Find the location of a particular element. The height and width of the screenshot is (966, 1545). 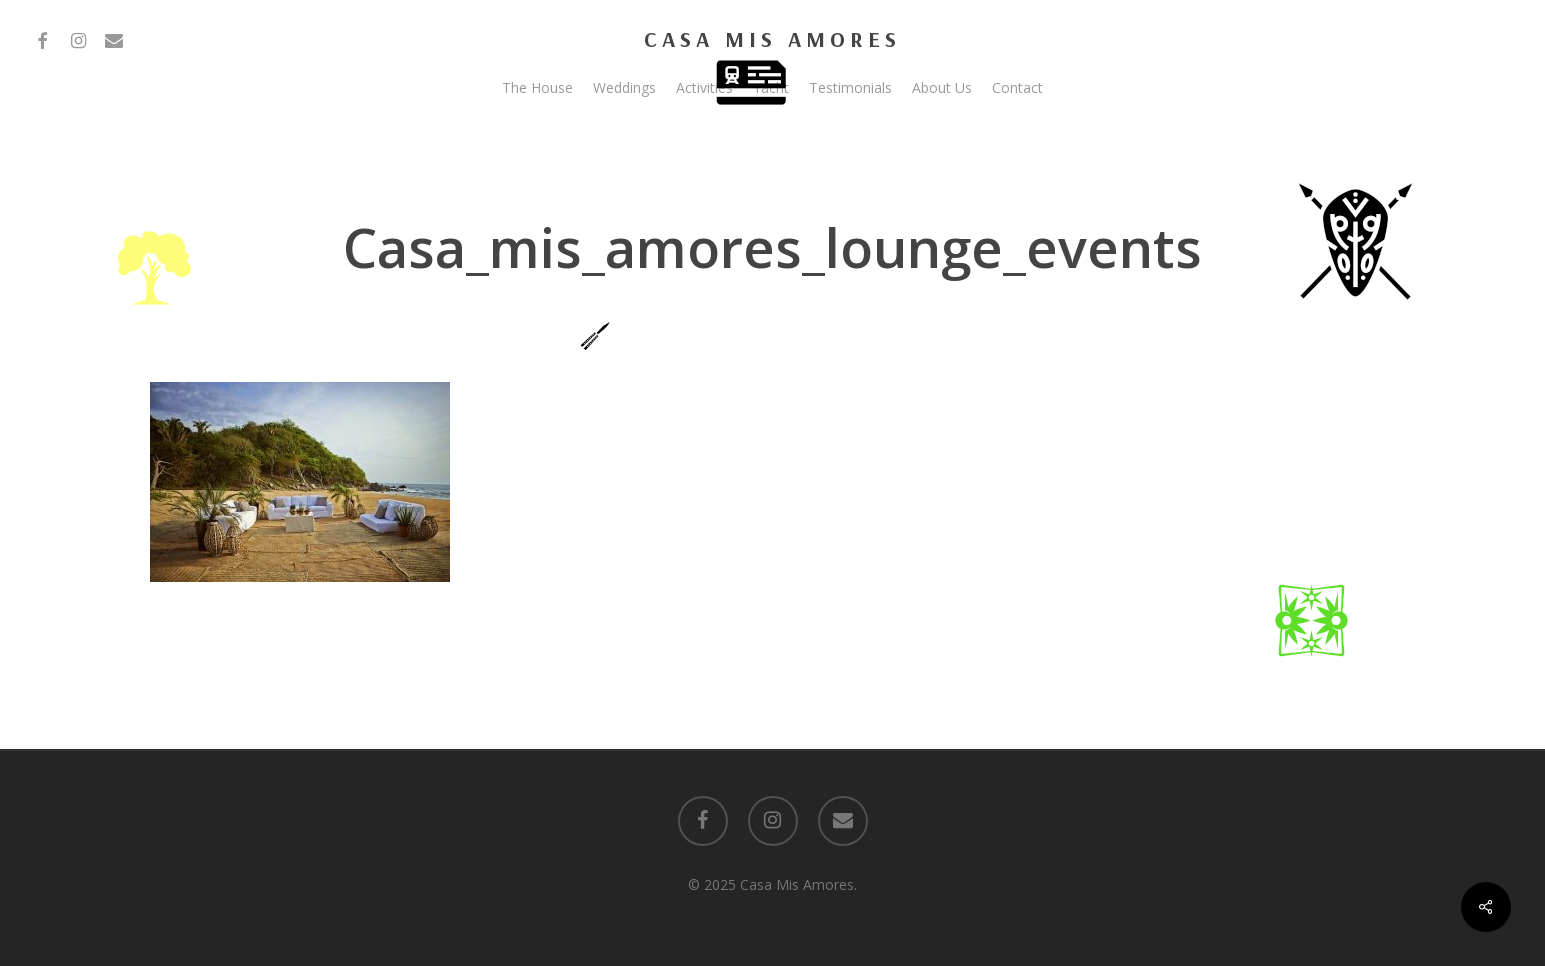

select butterfly knife weapon in game inventory is located at coordinates (595, 336).